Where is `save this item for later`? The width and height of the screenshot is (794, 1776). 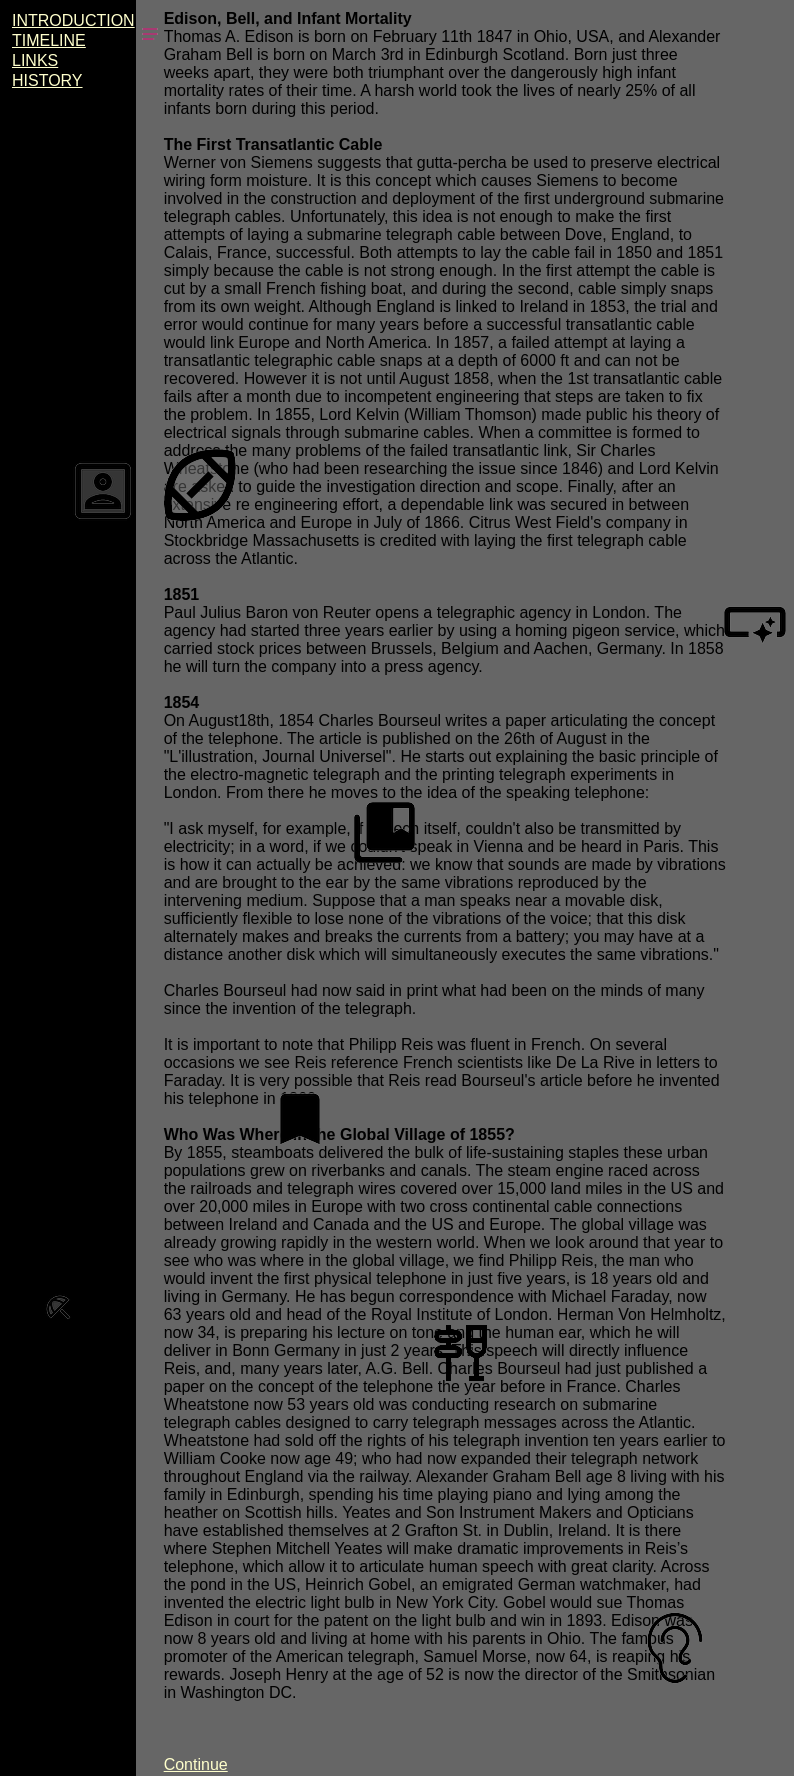 save this item for later is located at coordinates (300, 1119).